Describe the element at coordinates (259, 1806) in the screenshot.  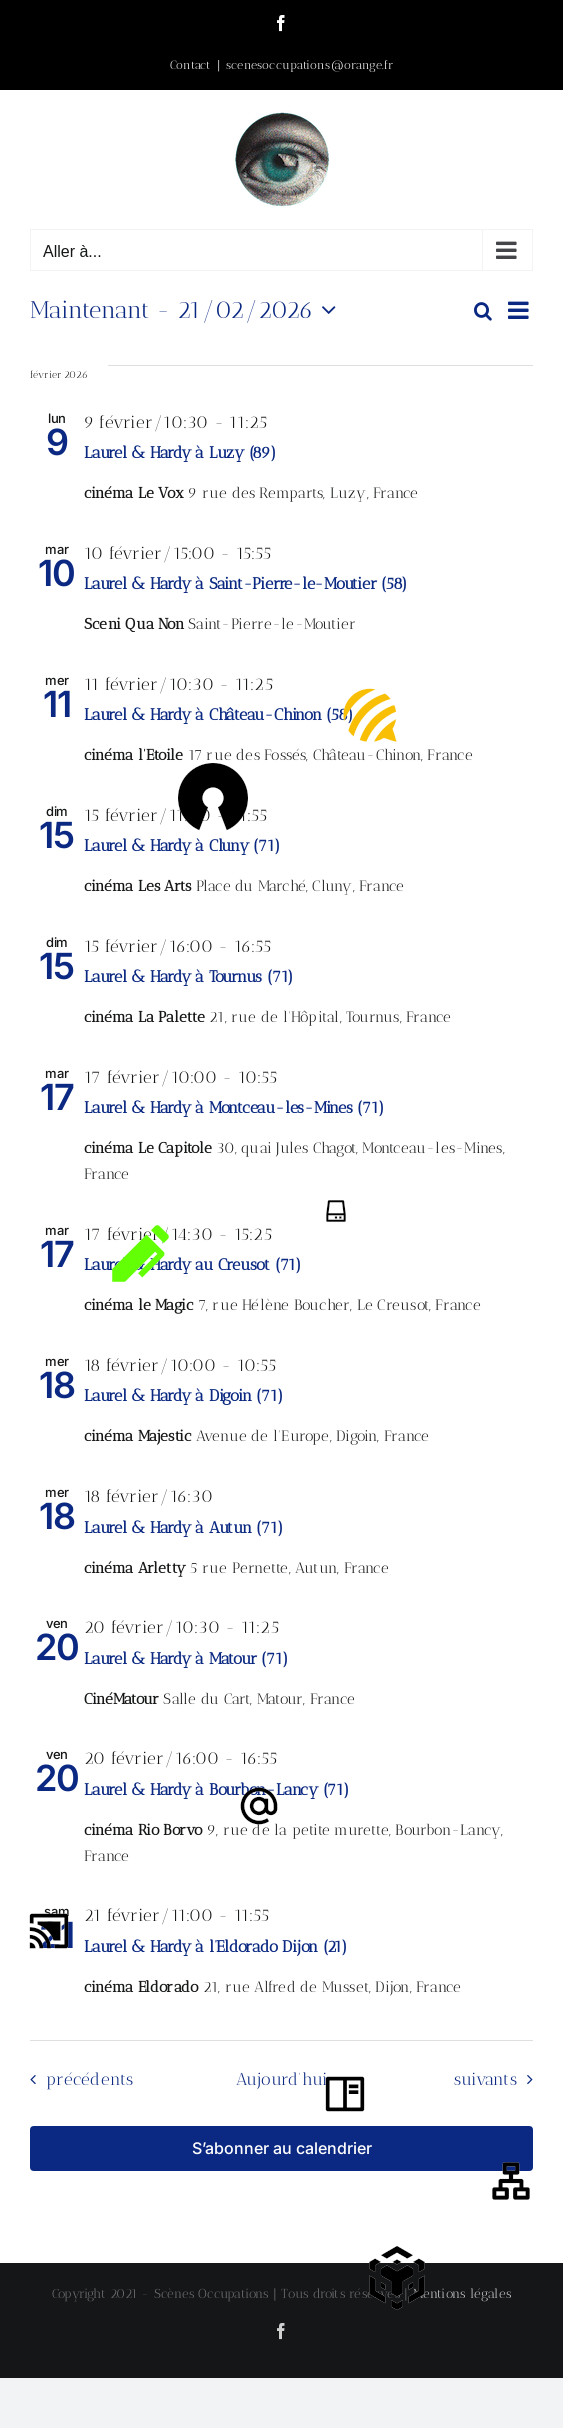
I see `compose a new email` at that location.